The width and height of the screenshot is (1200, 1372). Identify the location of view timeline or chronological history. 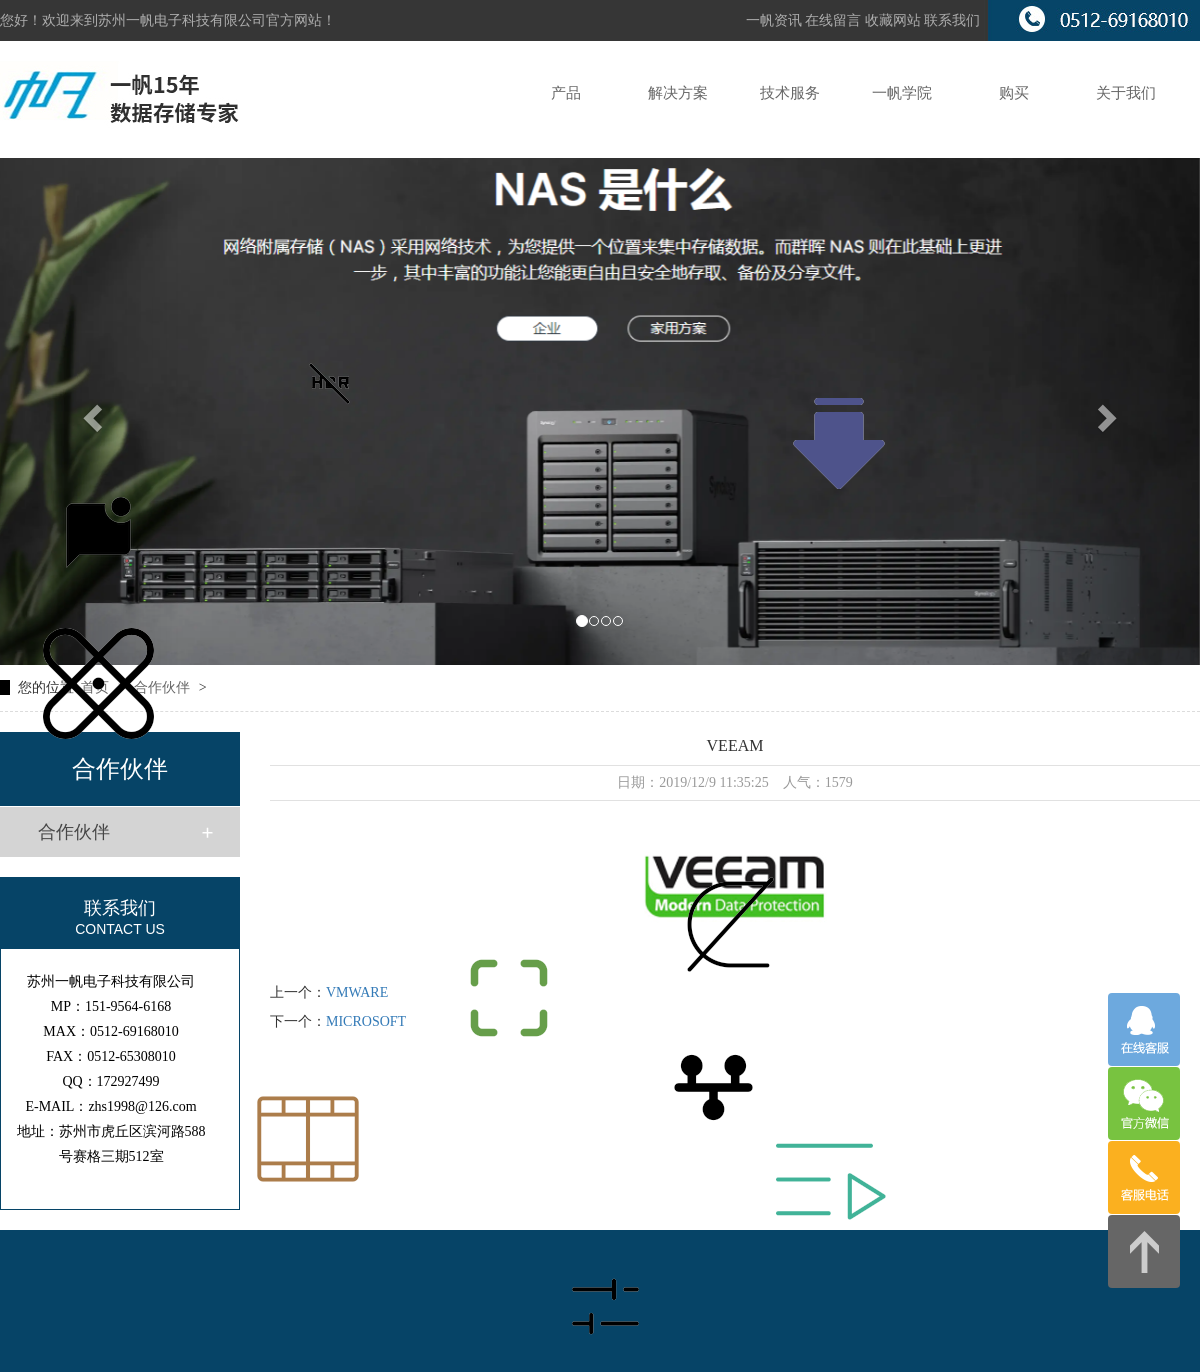
(713, 1087).